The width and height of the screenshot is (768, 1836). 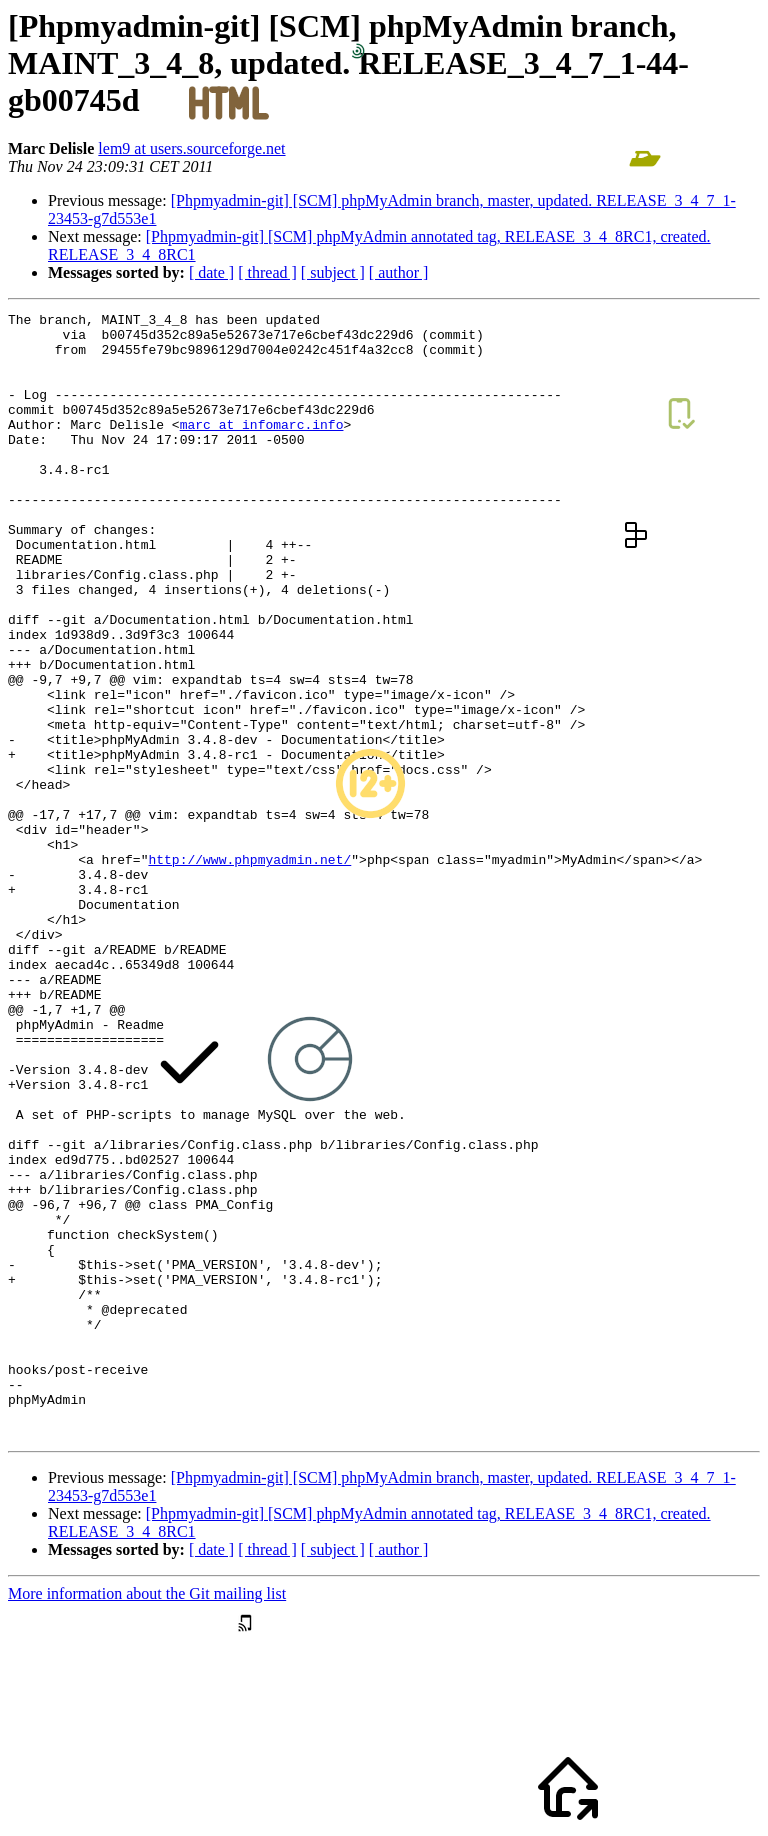 What do you see at coordinates (568, 1787) in the screenshot?
I see `share a home or property listing` at bounding box center [568, 1787].